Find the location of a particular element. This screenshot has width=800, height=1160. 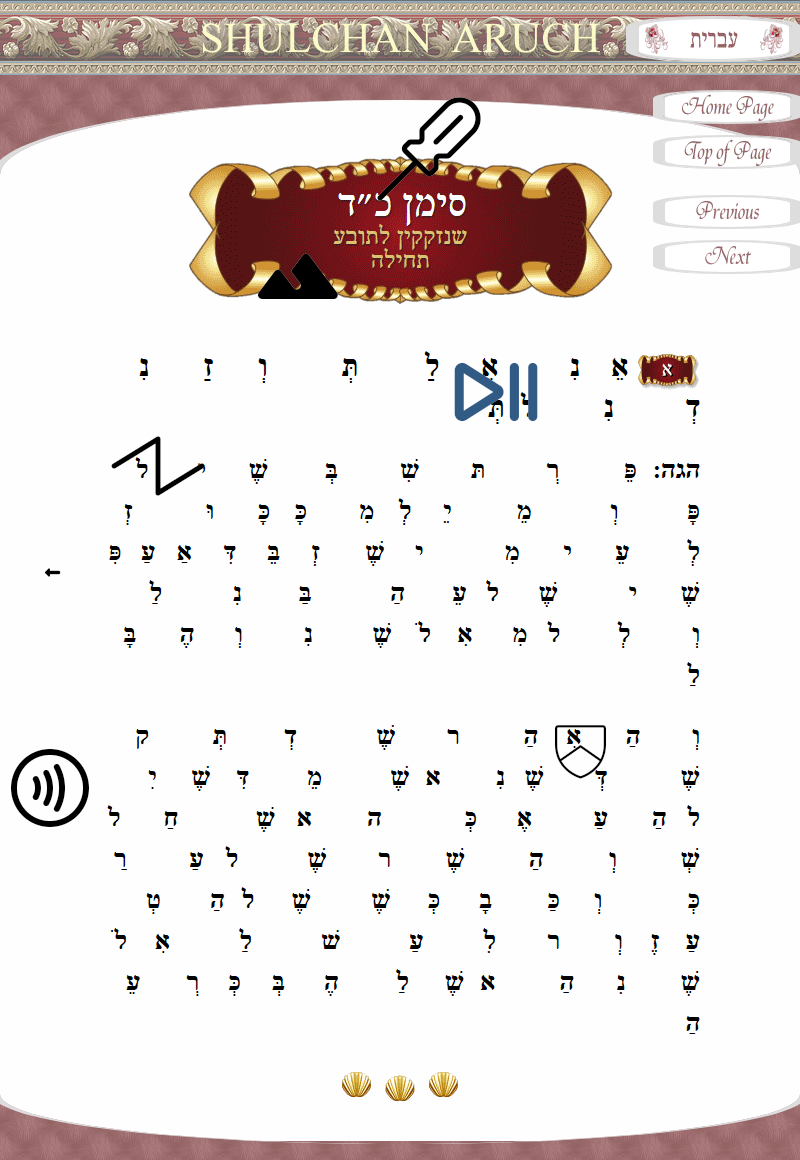

select sawtooth waveform in audio synthesizer is located at coordinates (158, 466).